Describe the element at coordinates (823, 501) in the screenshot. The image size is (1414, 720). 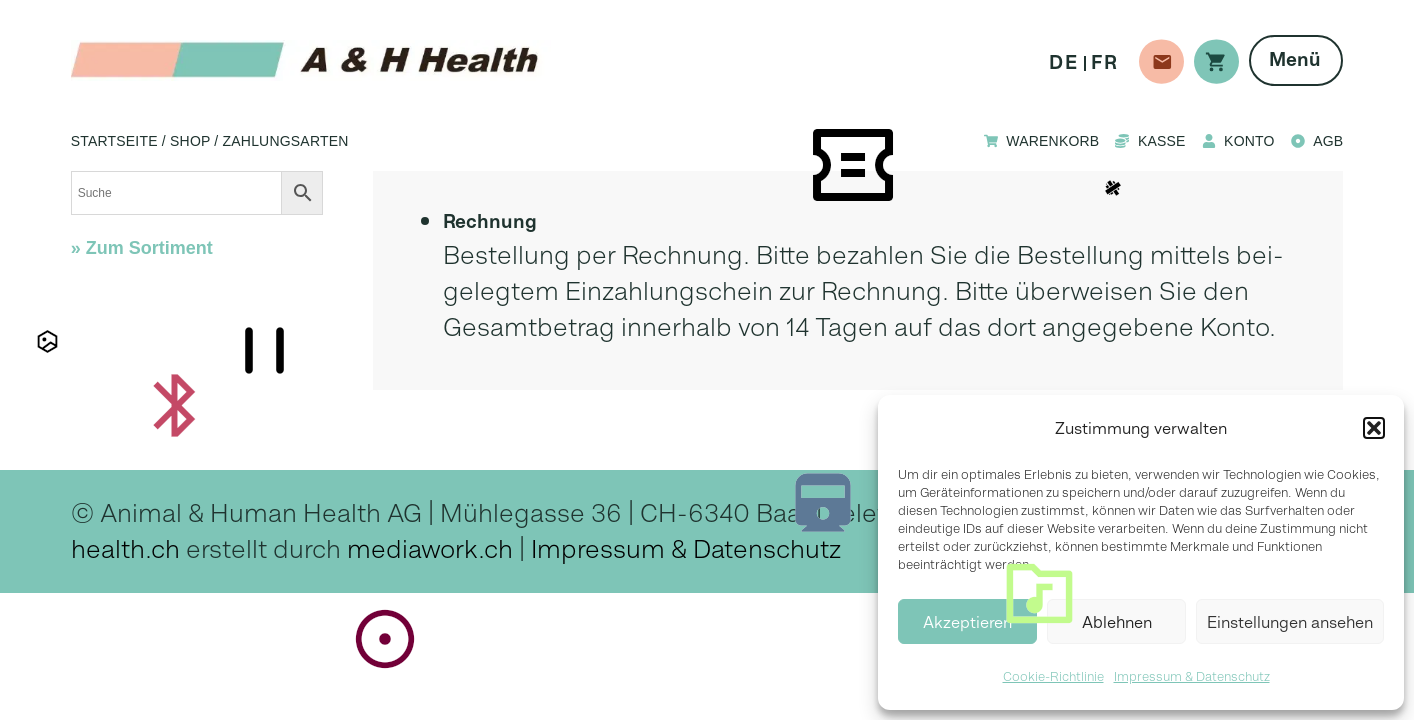
I see `view train schedules or routes` at that location.